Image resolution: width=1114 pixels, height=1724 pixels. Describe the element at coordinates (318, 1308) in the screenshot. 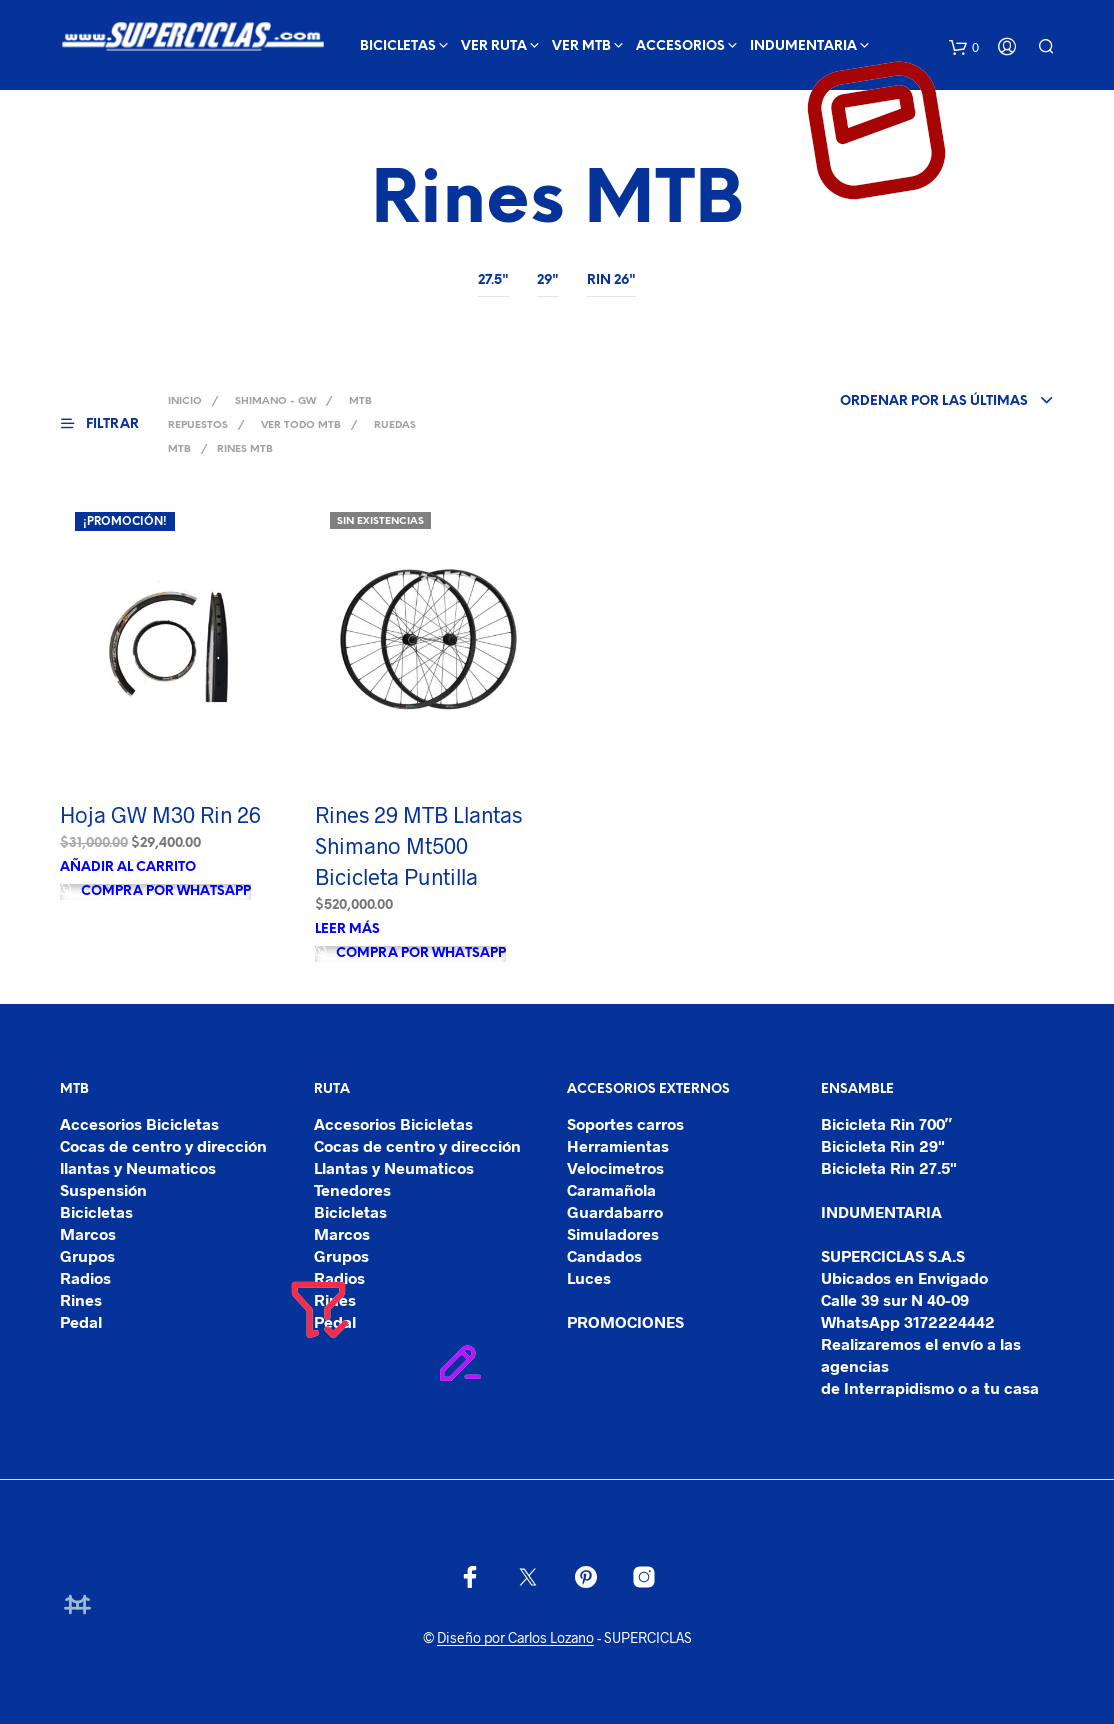

I see `filter applied successfully` at that location.